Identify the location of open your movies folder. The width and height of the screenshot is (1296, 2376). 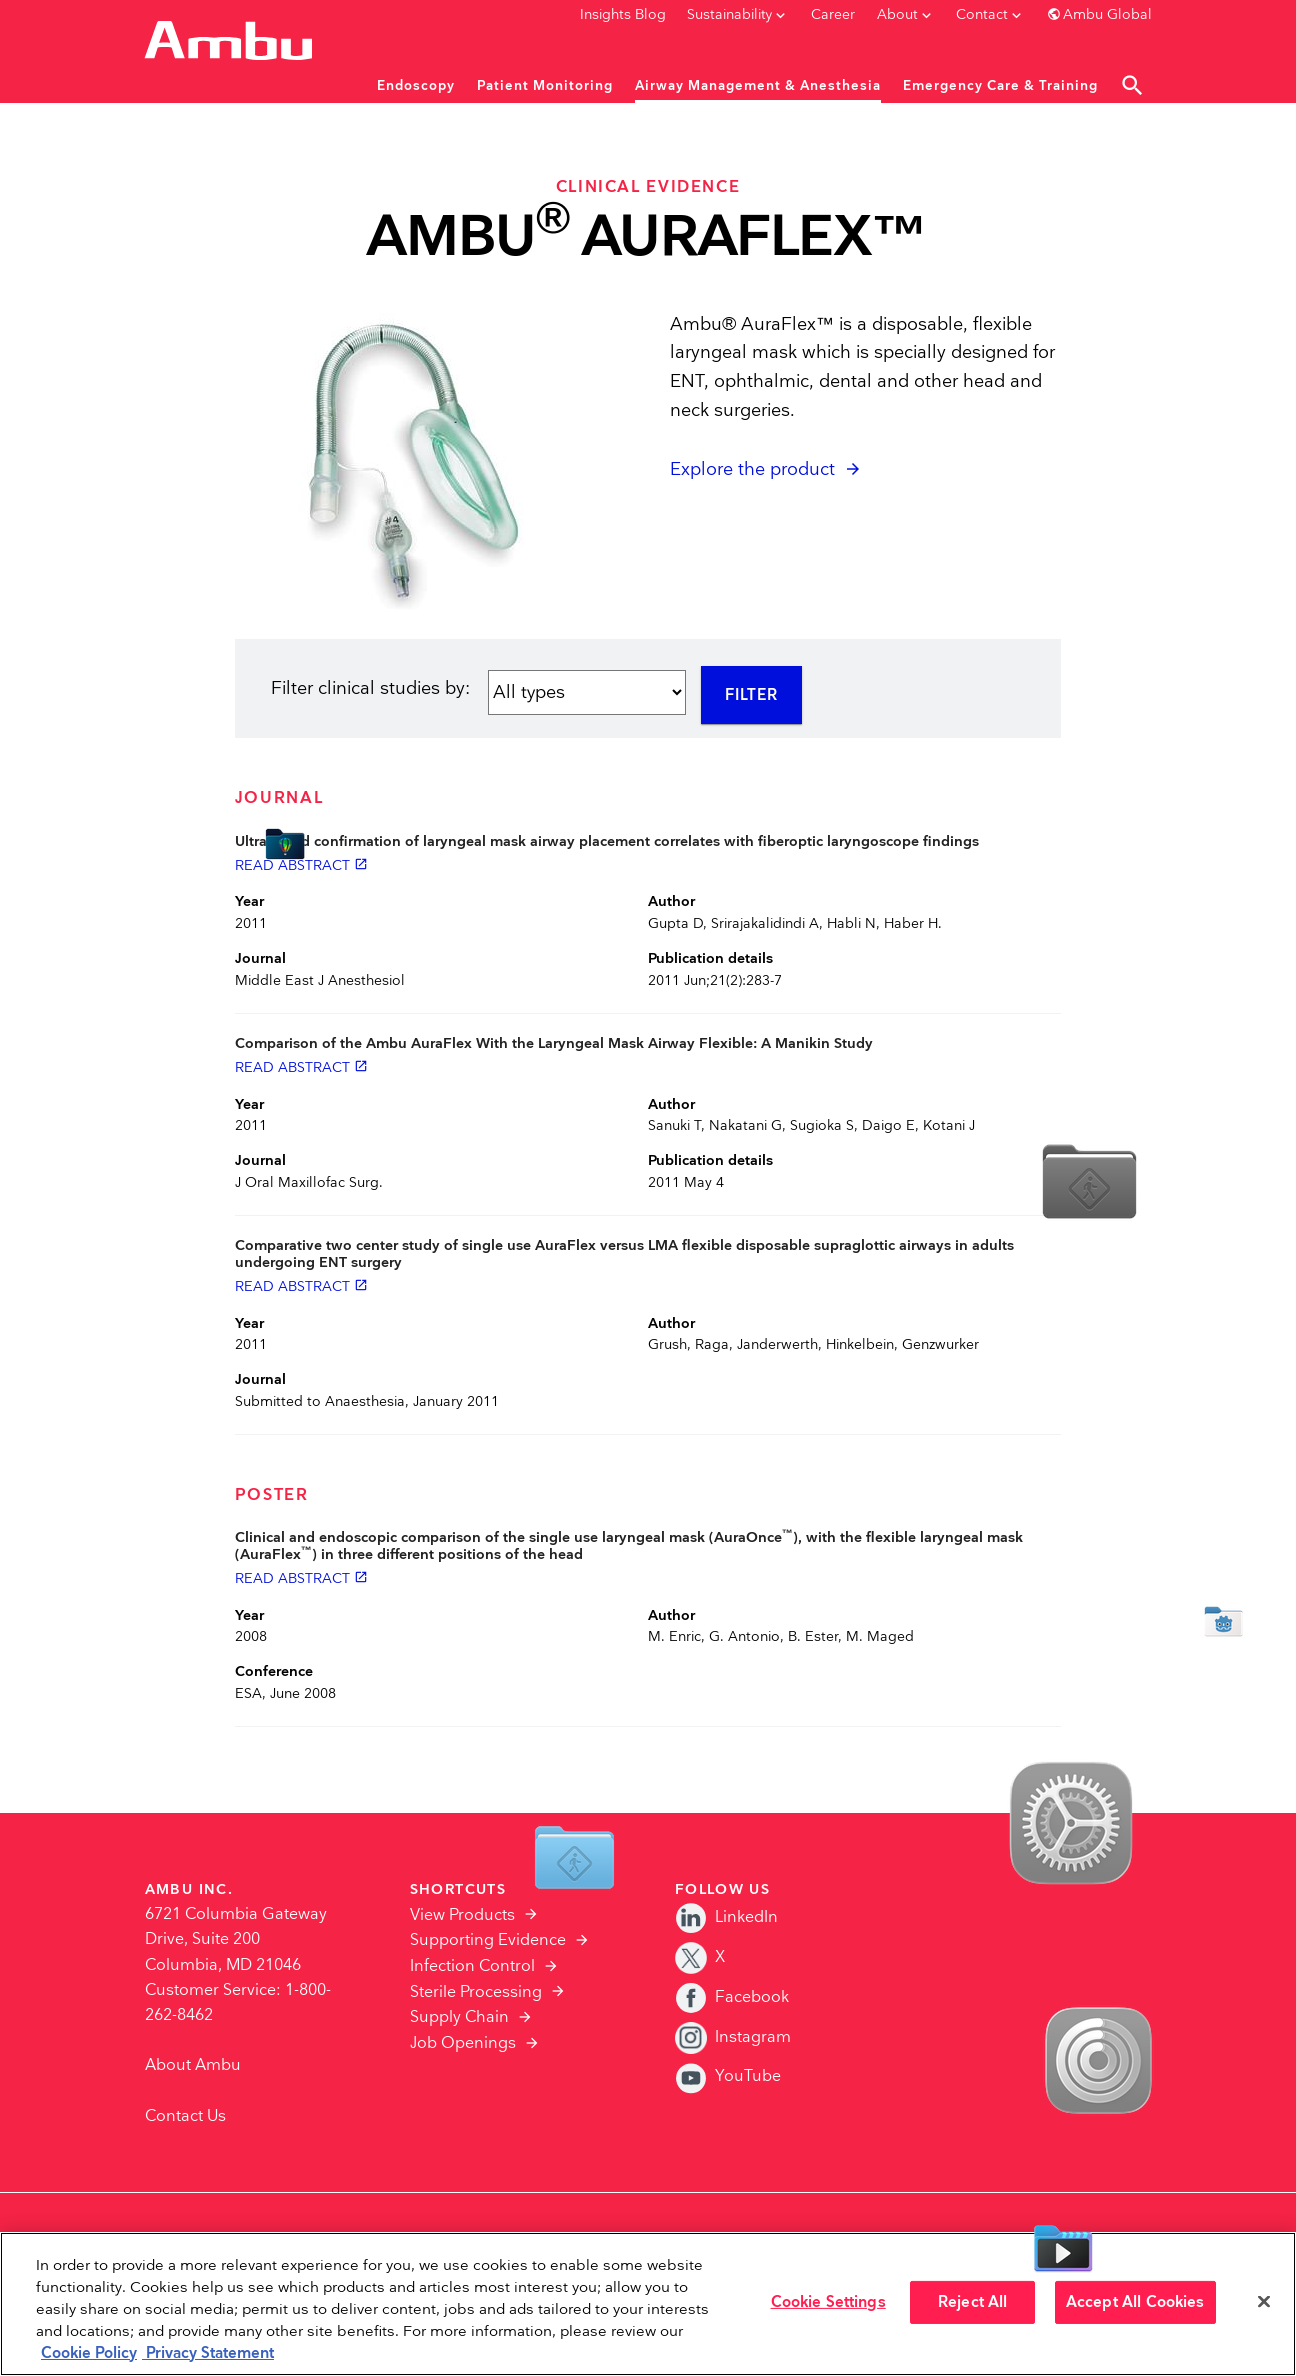
(1063, 2250).